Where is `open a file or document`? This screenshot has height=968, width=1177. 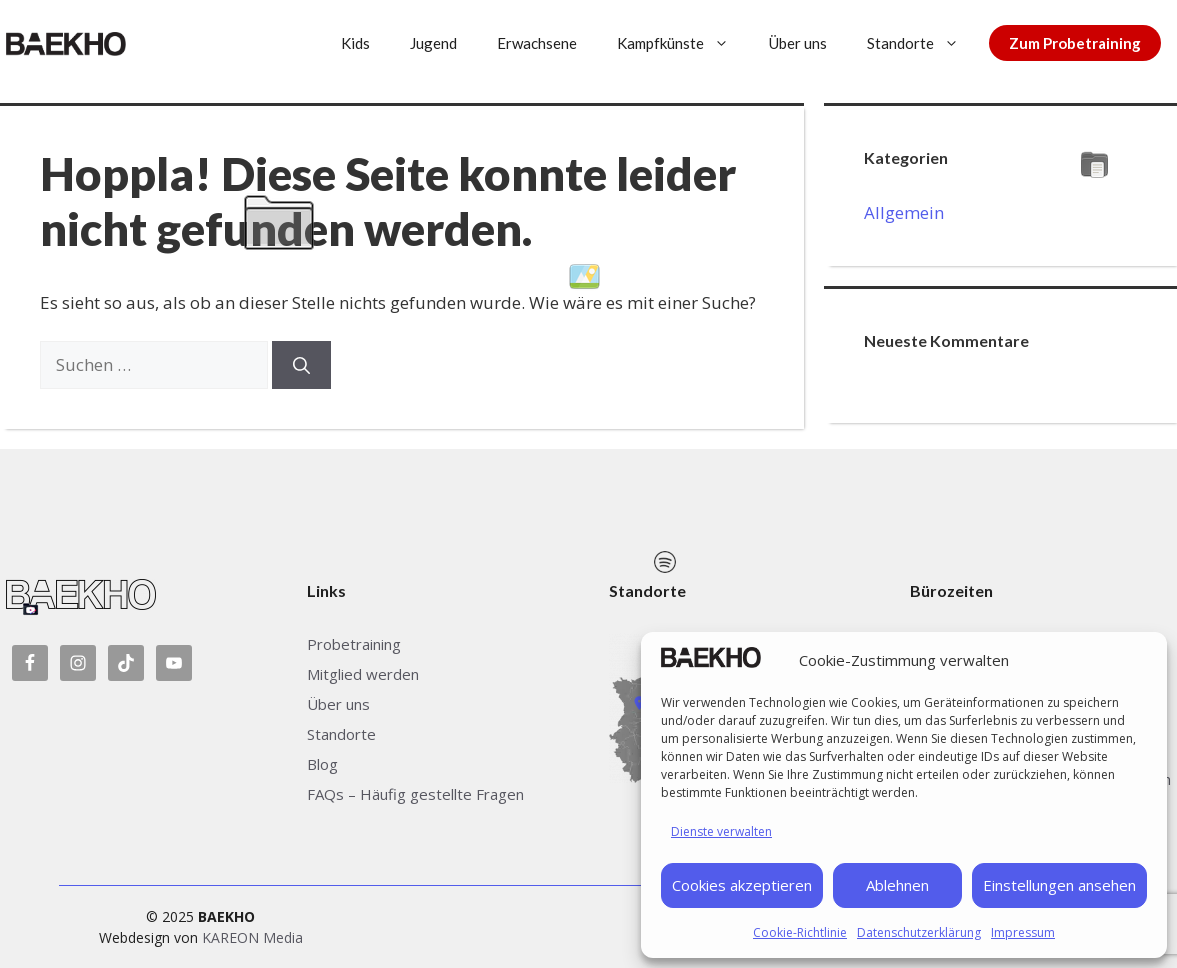
open a file or document is located at coordinates (1094, 164).